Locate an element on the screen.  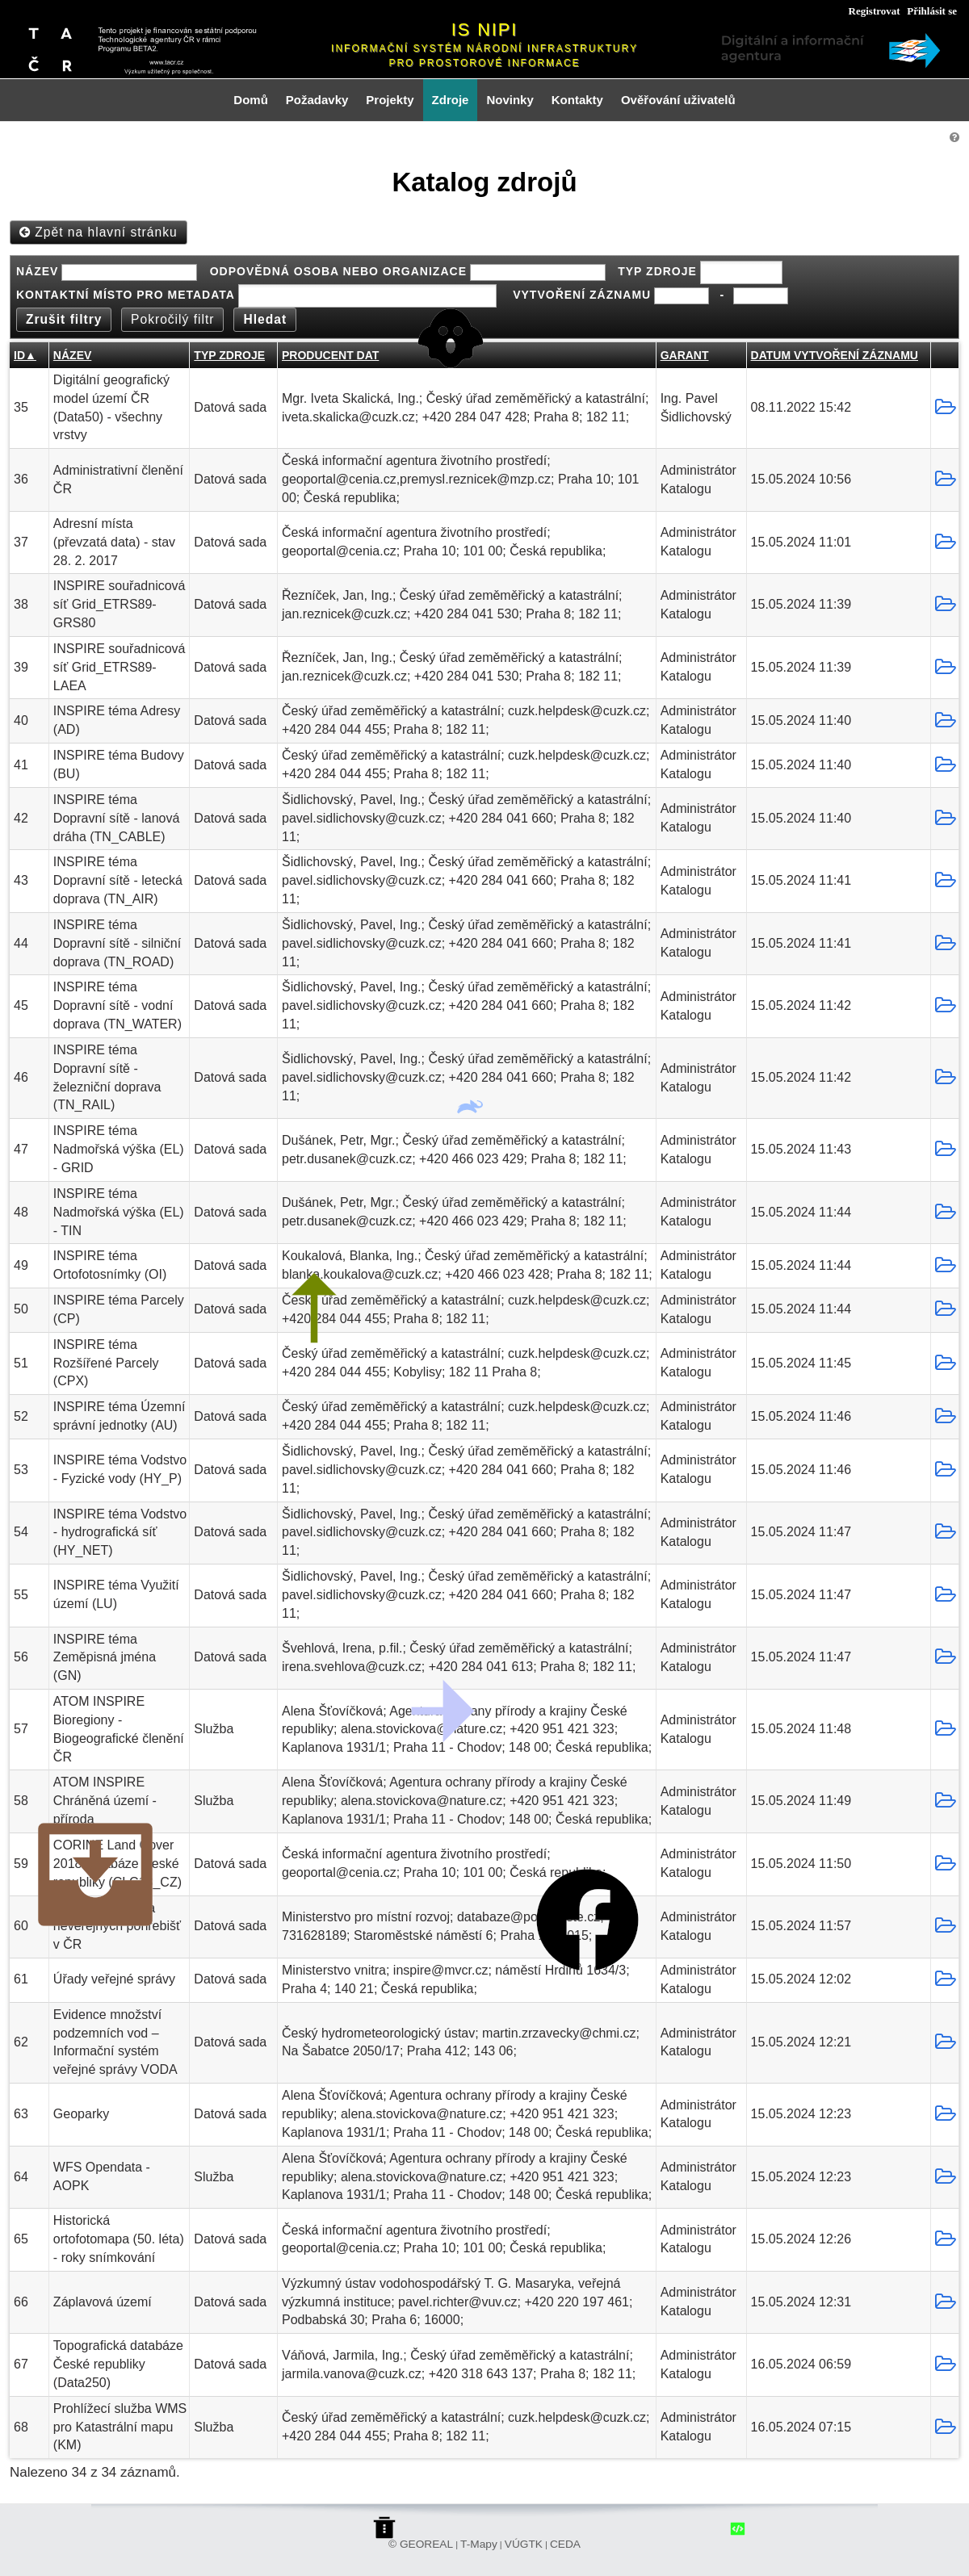
animal planet brand logo is located at coordinates (470, 1107).